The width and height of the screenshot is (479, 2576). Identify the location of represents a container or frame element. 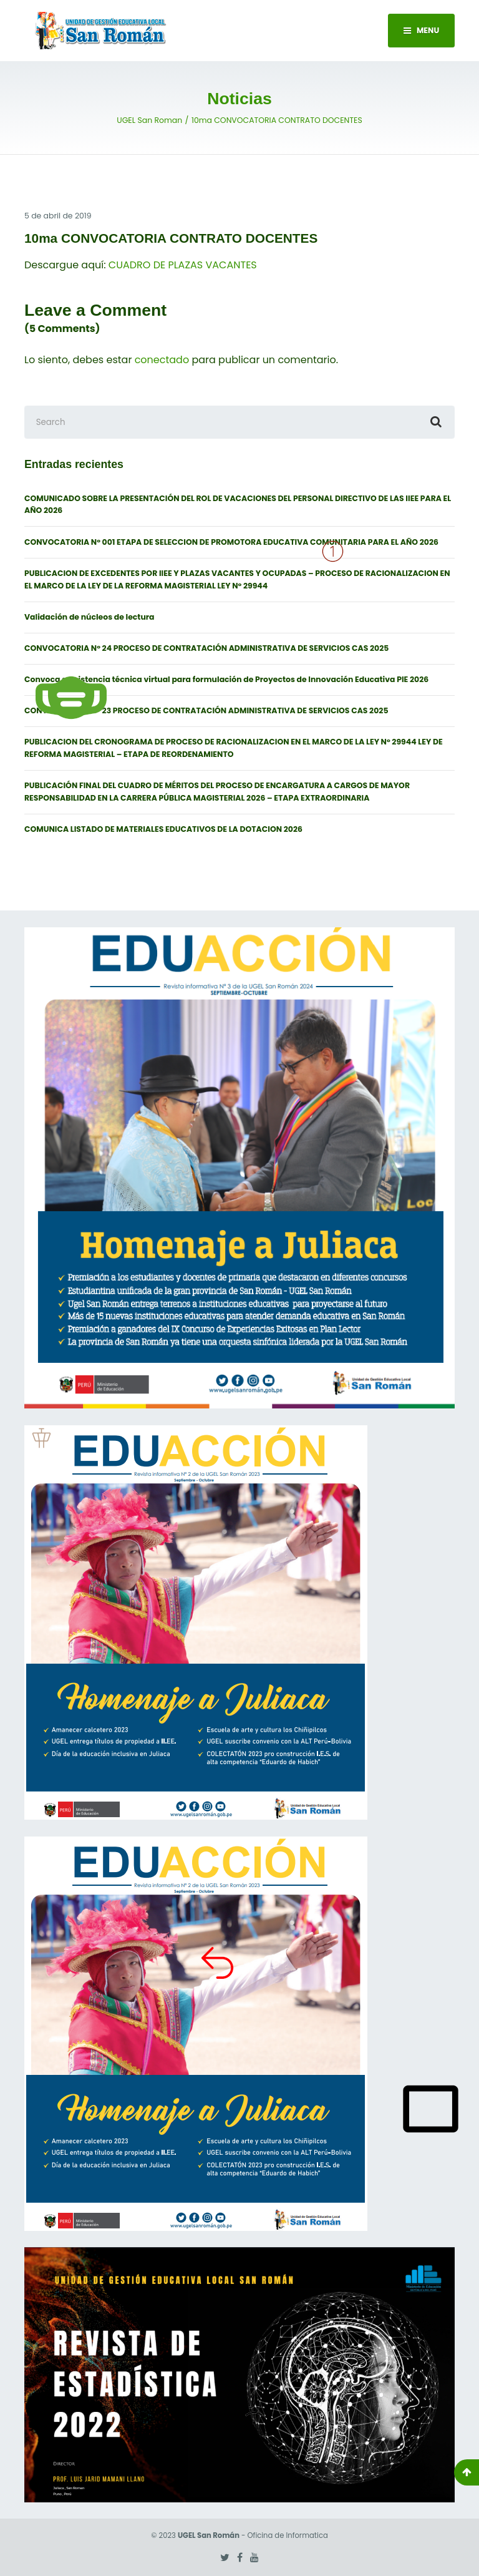
(430, 2109).